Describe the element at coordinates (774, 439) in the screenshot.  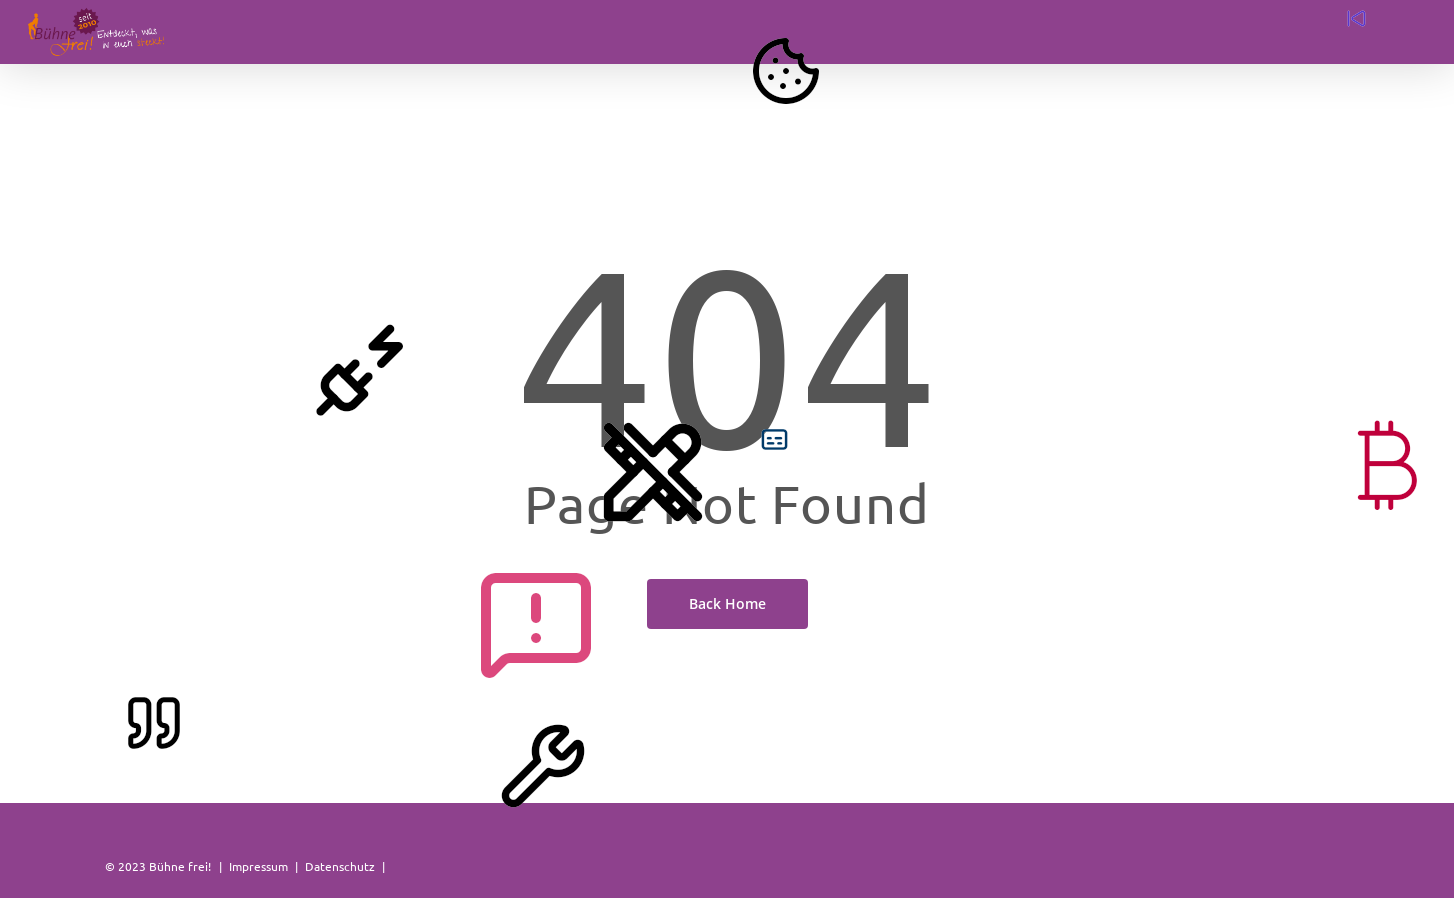
I see `enable closed captions or subtitles` at that location.